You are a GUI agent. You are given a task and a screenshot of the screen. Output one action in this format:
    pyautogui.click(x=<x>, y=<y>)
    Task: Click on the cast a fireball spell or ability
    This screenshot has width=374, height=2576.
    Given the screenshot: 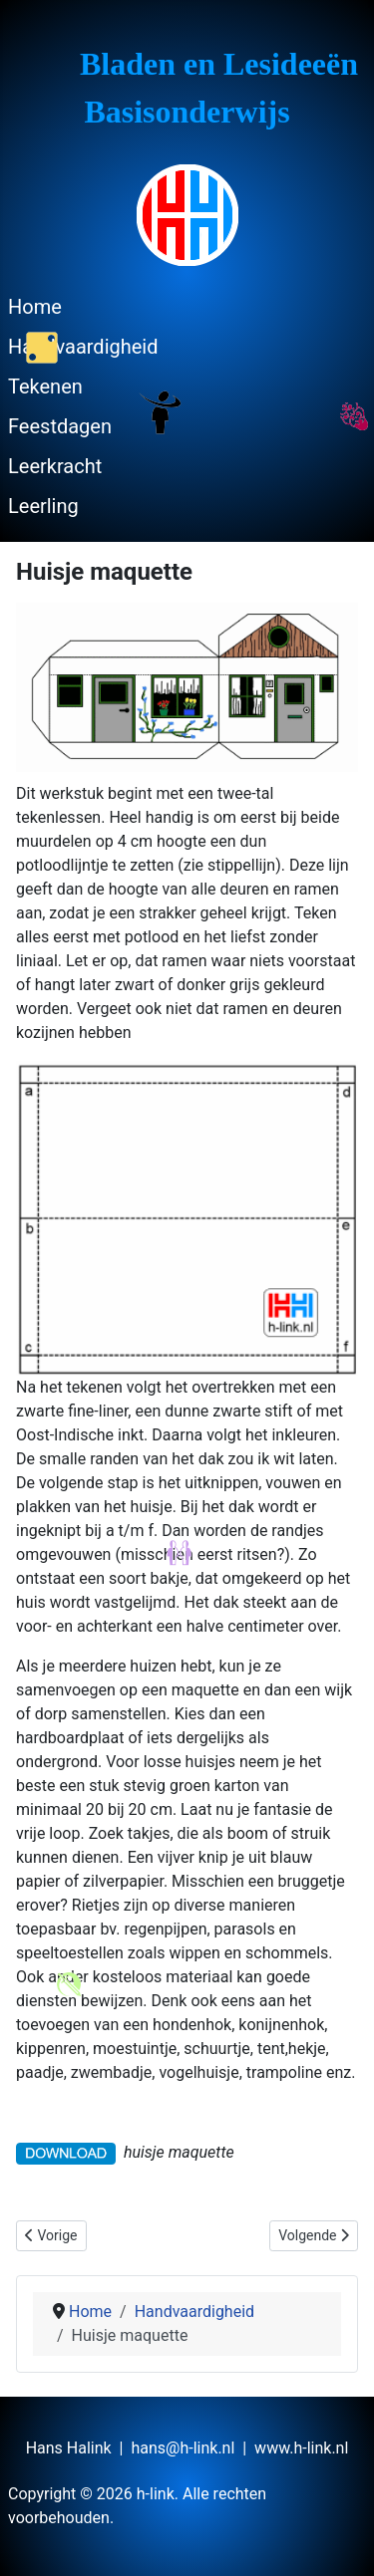 What is the action you would take?
    pyautogui.click(x=354, y=416)
    